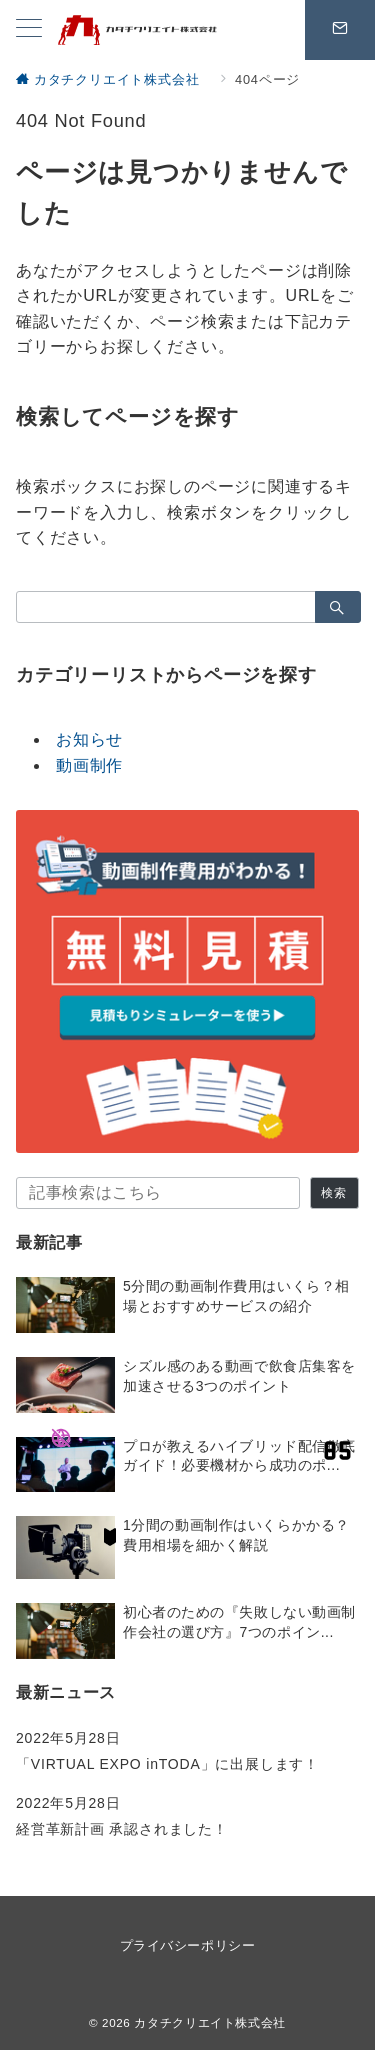  I want to click on indicates verified or certified status, so click(110, 1537).